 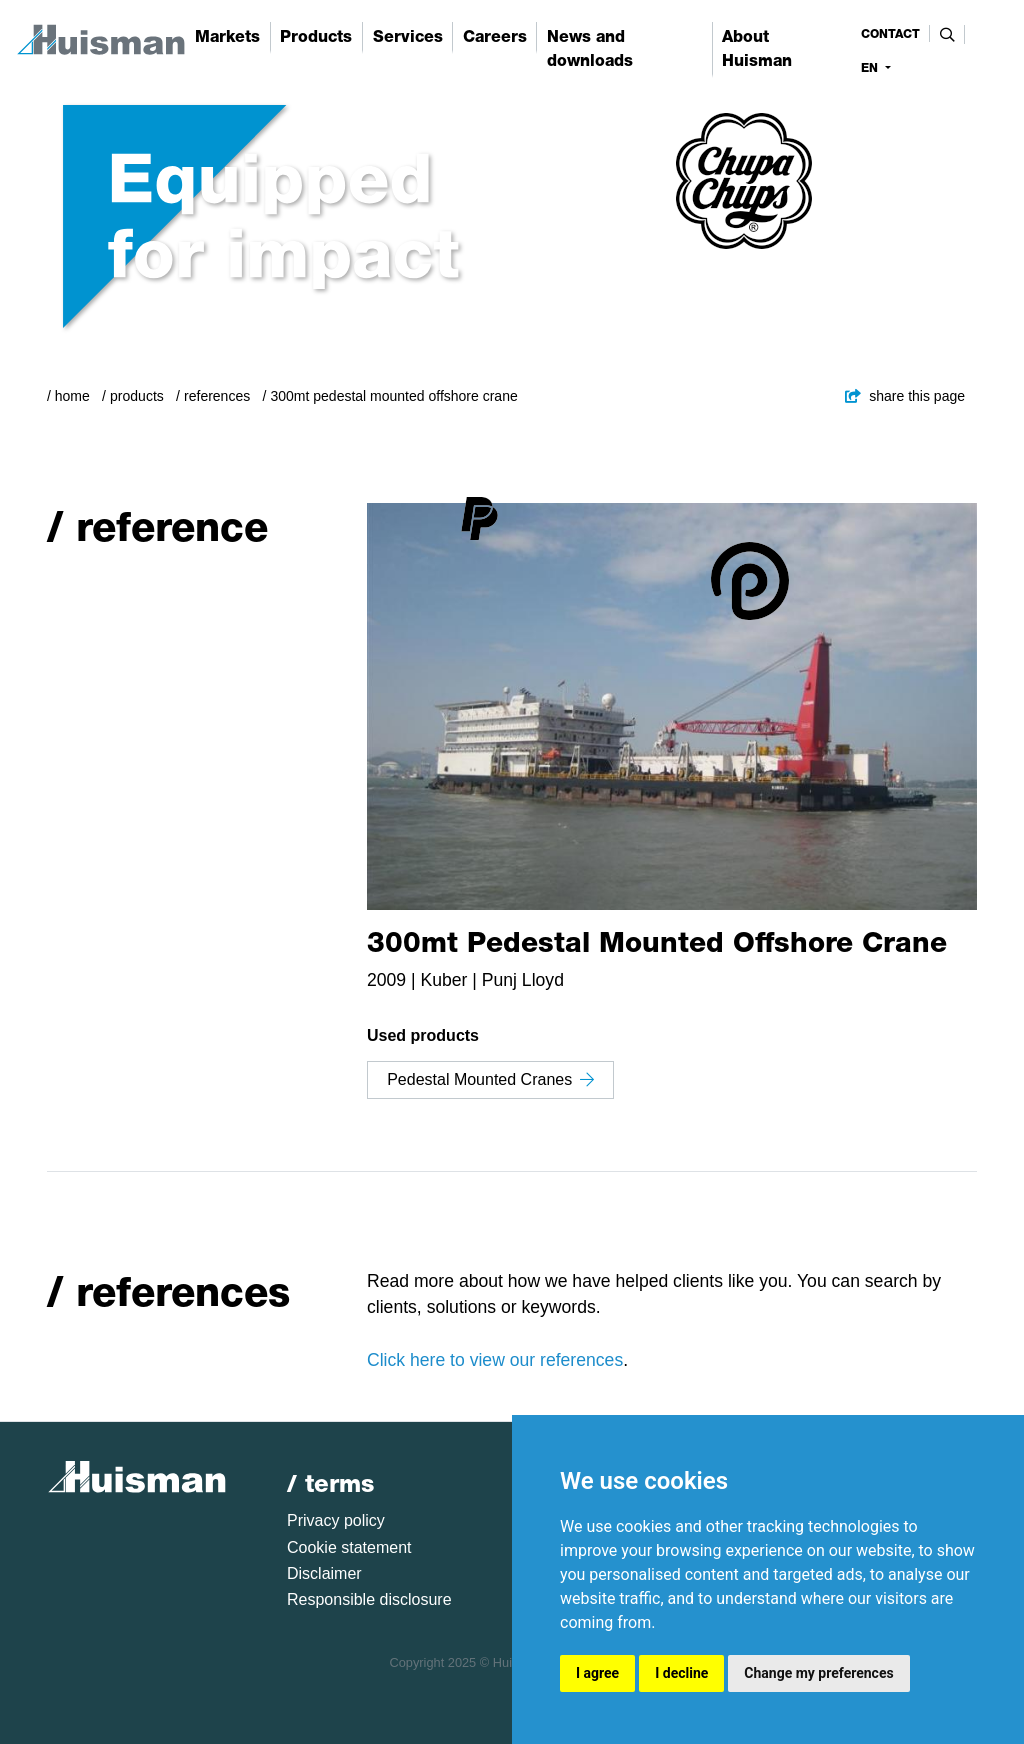 I want to click on chupa chups brand logo, so click(x=744, y=181).